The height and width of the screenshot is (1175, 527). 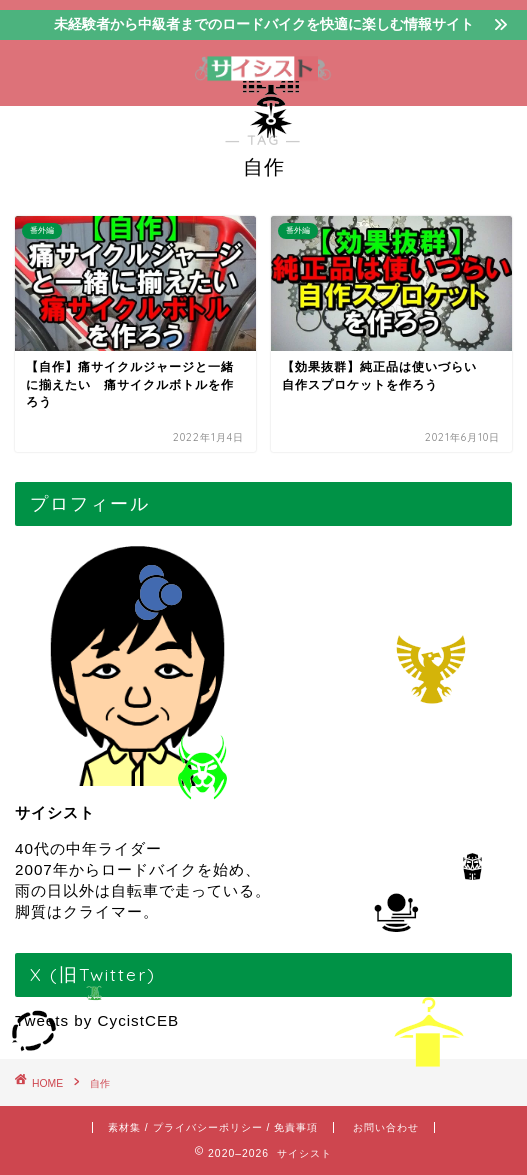 What do you see at coordinates (158, 592) in the screenshot?
I see `view molecular or chemical information` at bounding box center [158, 592].